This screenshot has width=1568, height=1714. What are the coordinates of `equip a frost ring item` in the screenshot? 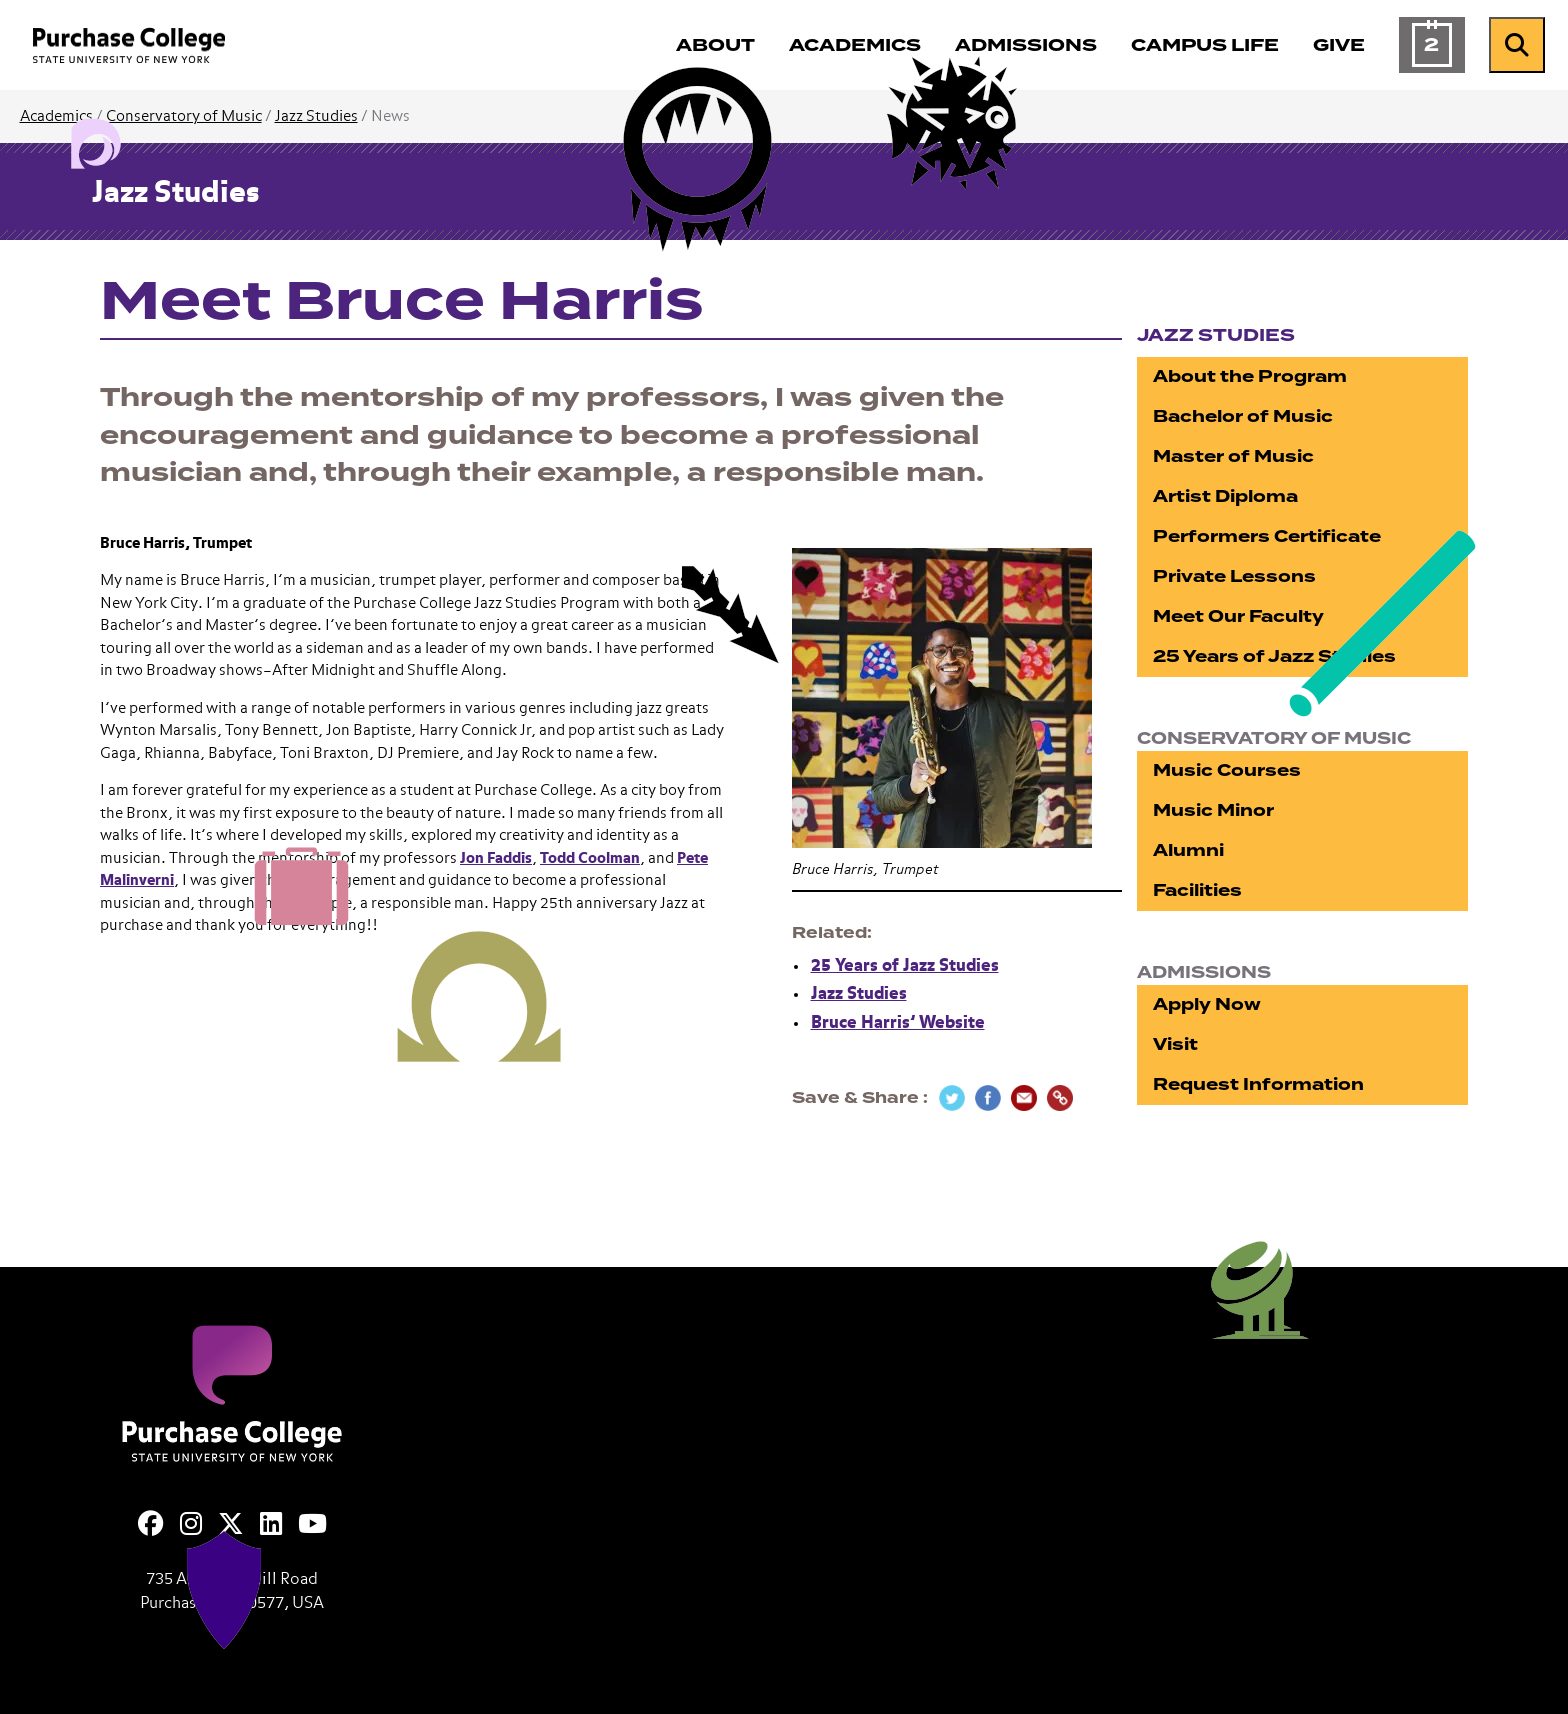 It's located at (697, 159).